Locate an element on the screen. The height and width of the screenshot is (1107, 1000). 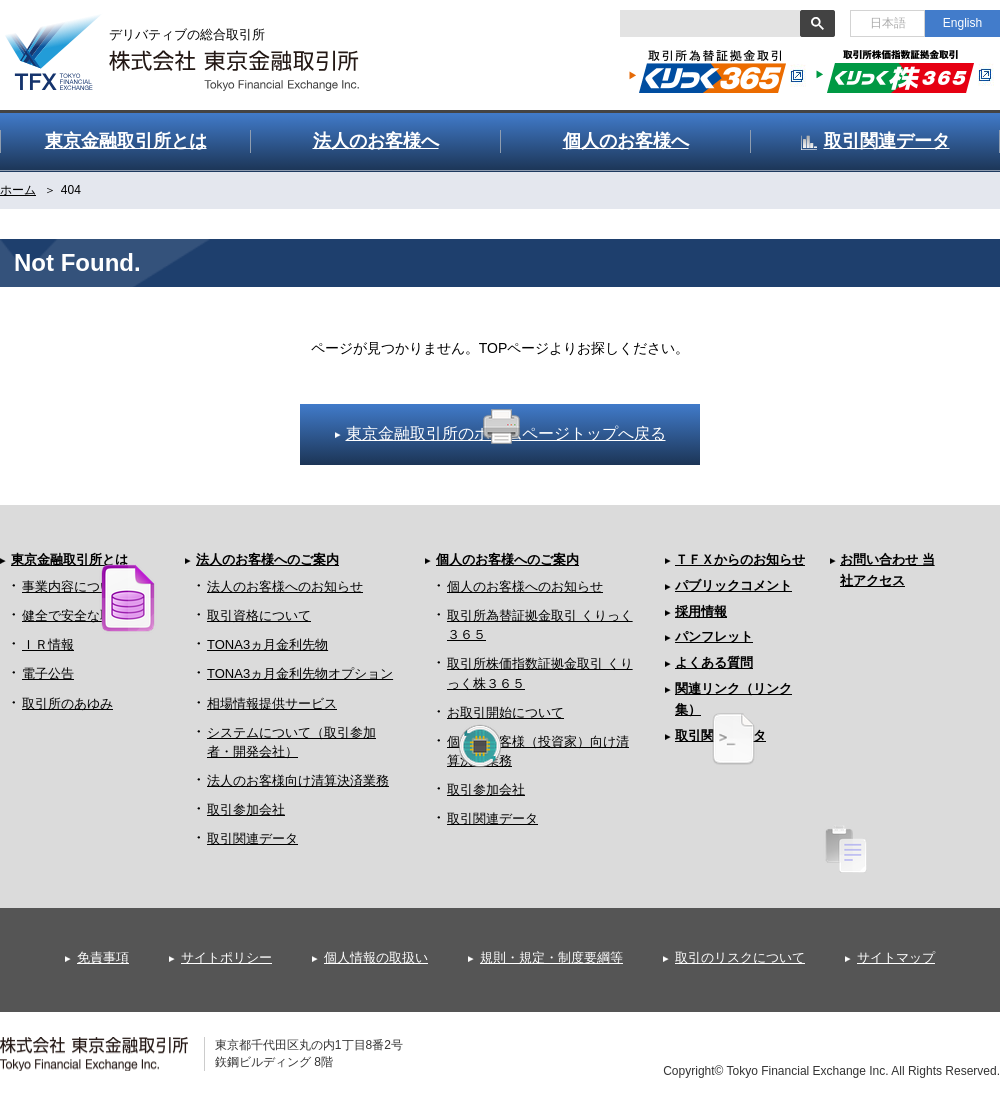
a shell script or bash file is located at coordinates (733, 738).